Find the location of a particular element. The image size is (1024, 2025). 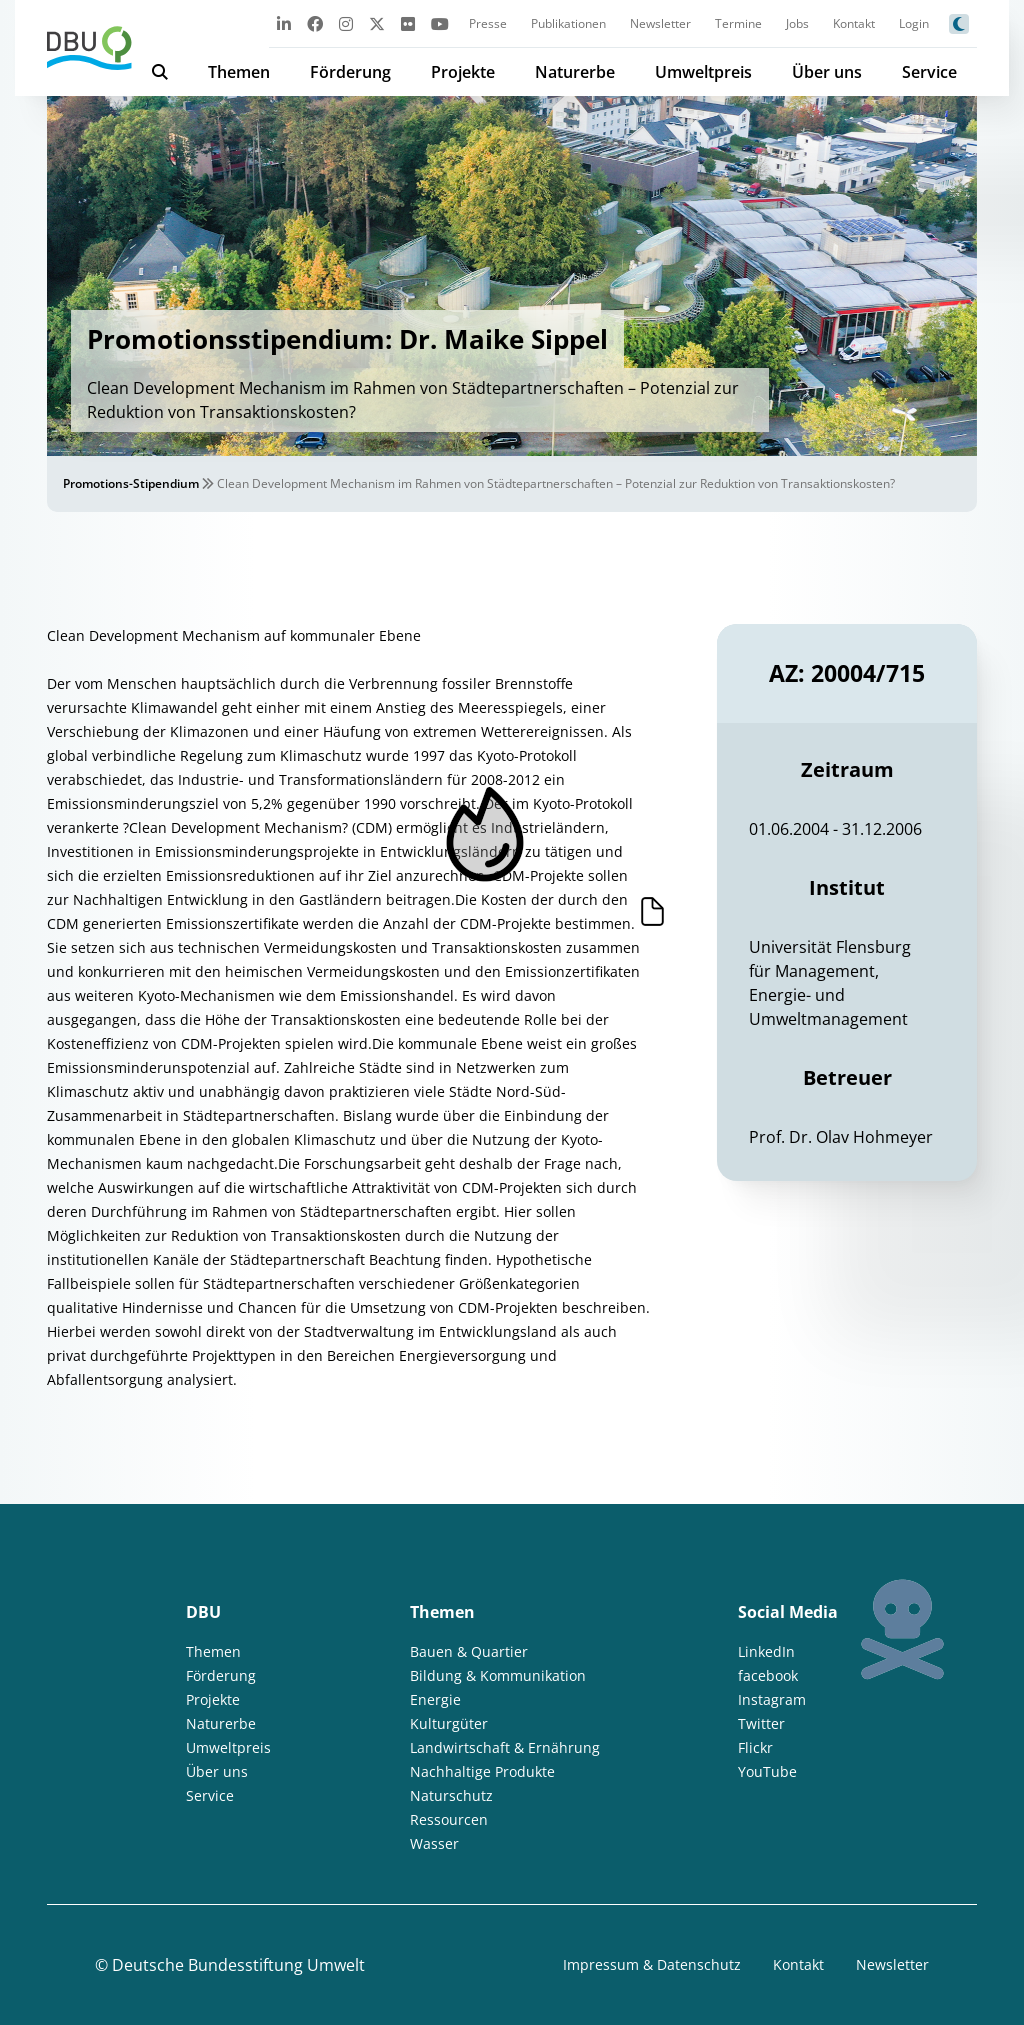

indicates dangerous or hazardous content is located at coordinates (902, 1626).